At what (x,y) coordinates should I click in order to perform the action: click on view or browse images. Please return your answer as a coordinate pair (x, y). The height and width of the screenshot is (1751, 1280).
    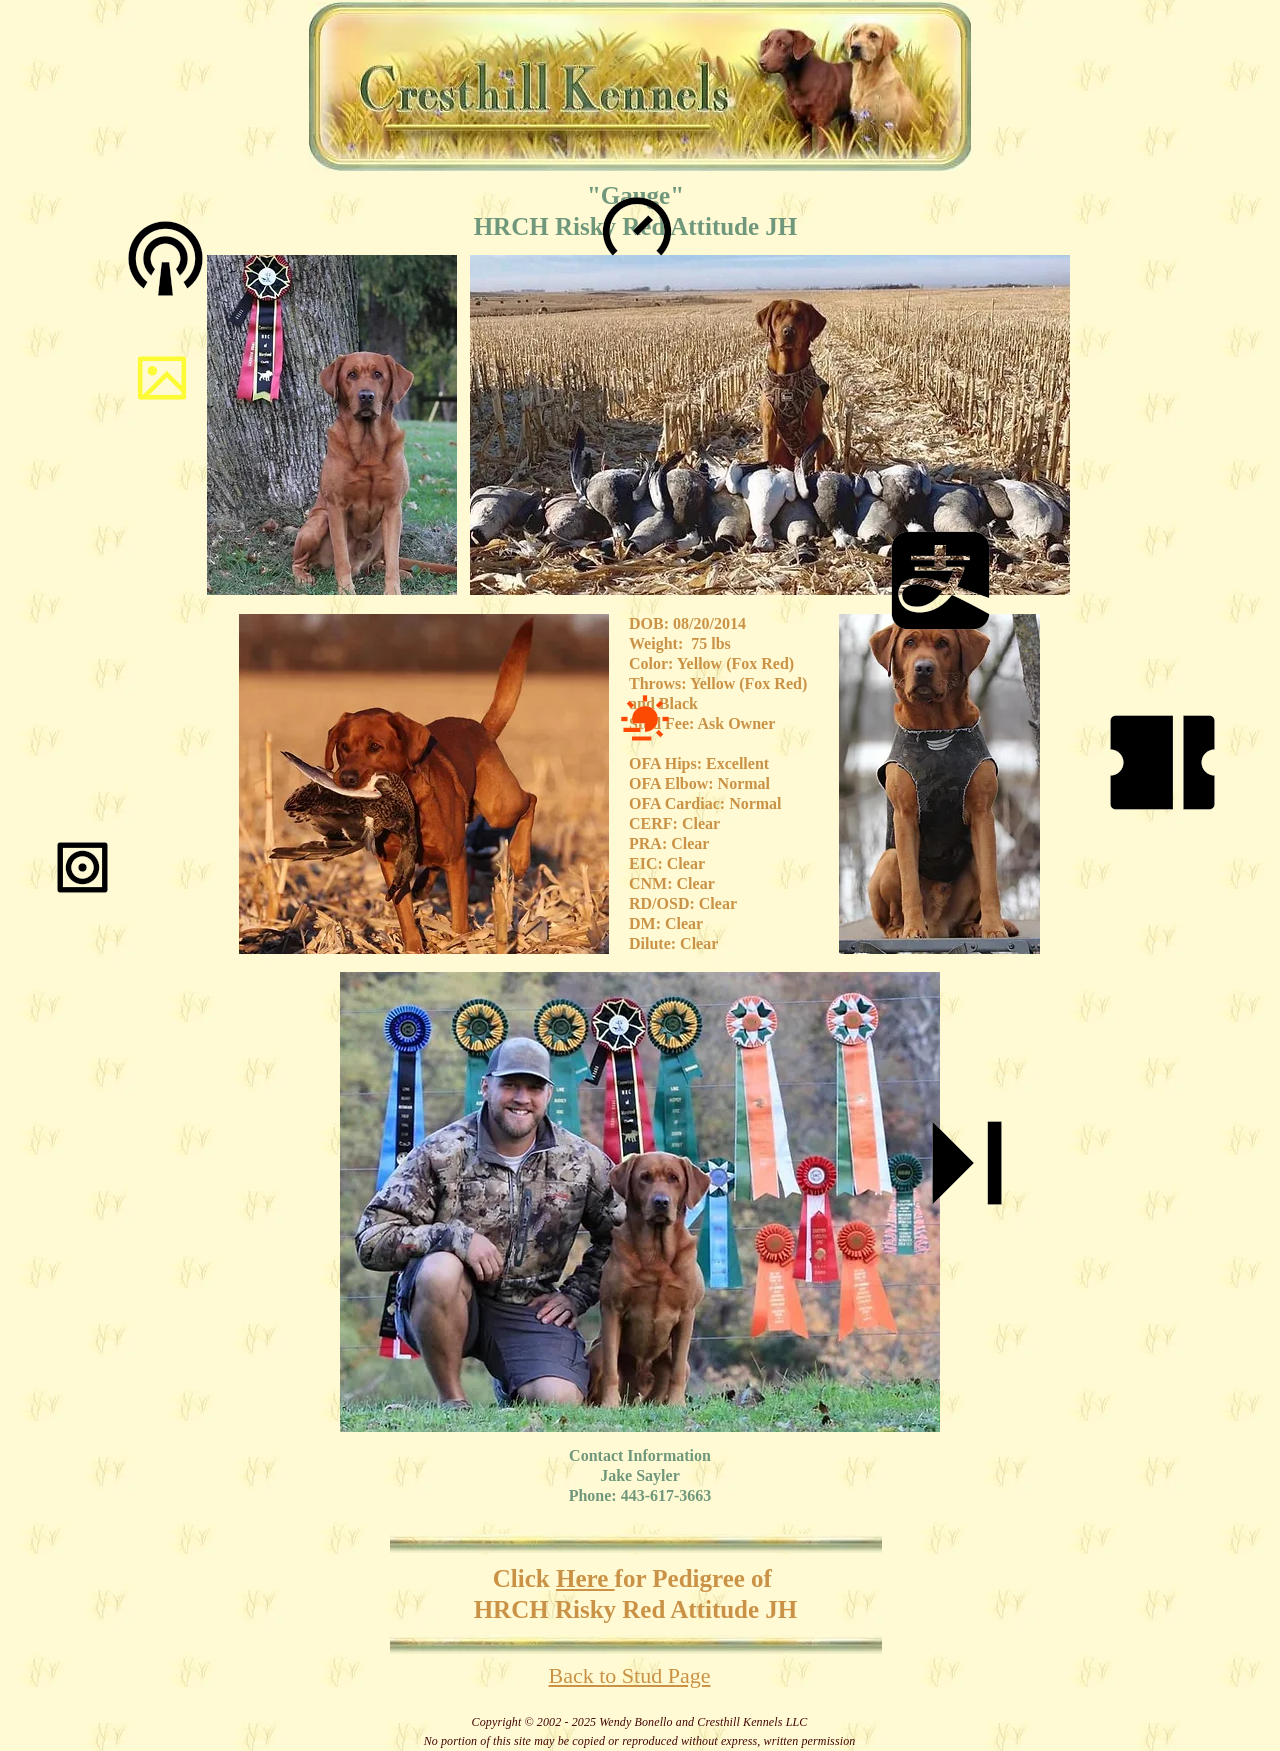
    Looking at the image, I should click on (162, 378).